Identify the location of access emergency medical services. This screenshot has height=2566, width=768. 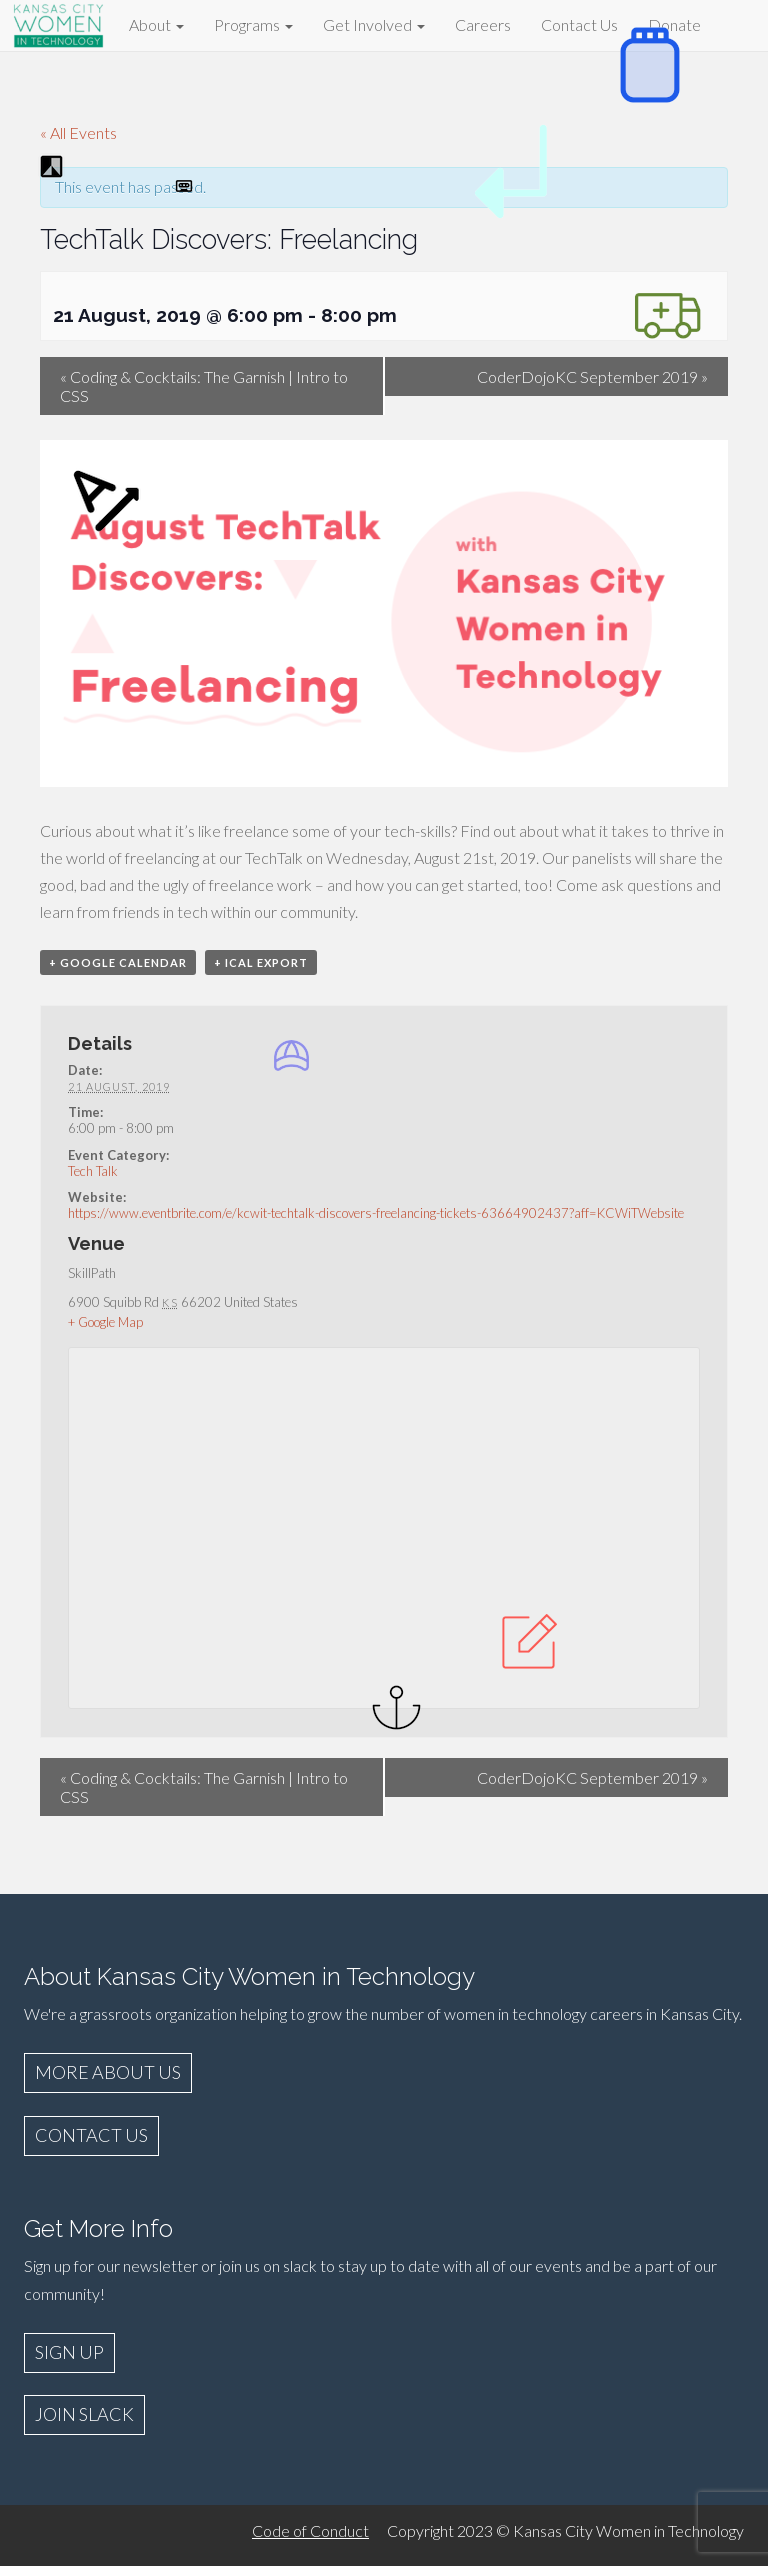
(665, 312).